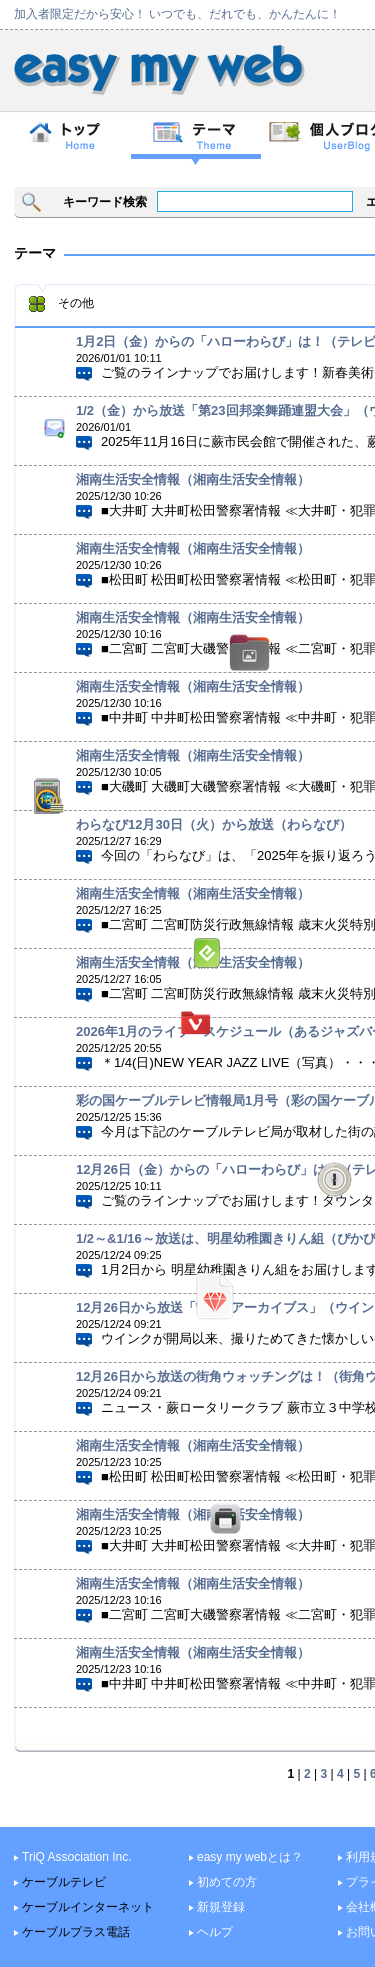 The width and height of the screenshot is (375, 1967). What do you see at coordinates (249, 652) in the screenshot?
I see `open your pictures folder` at bounding box center [249, 652].